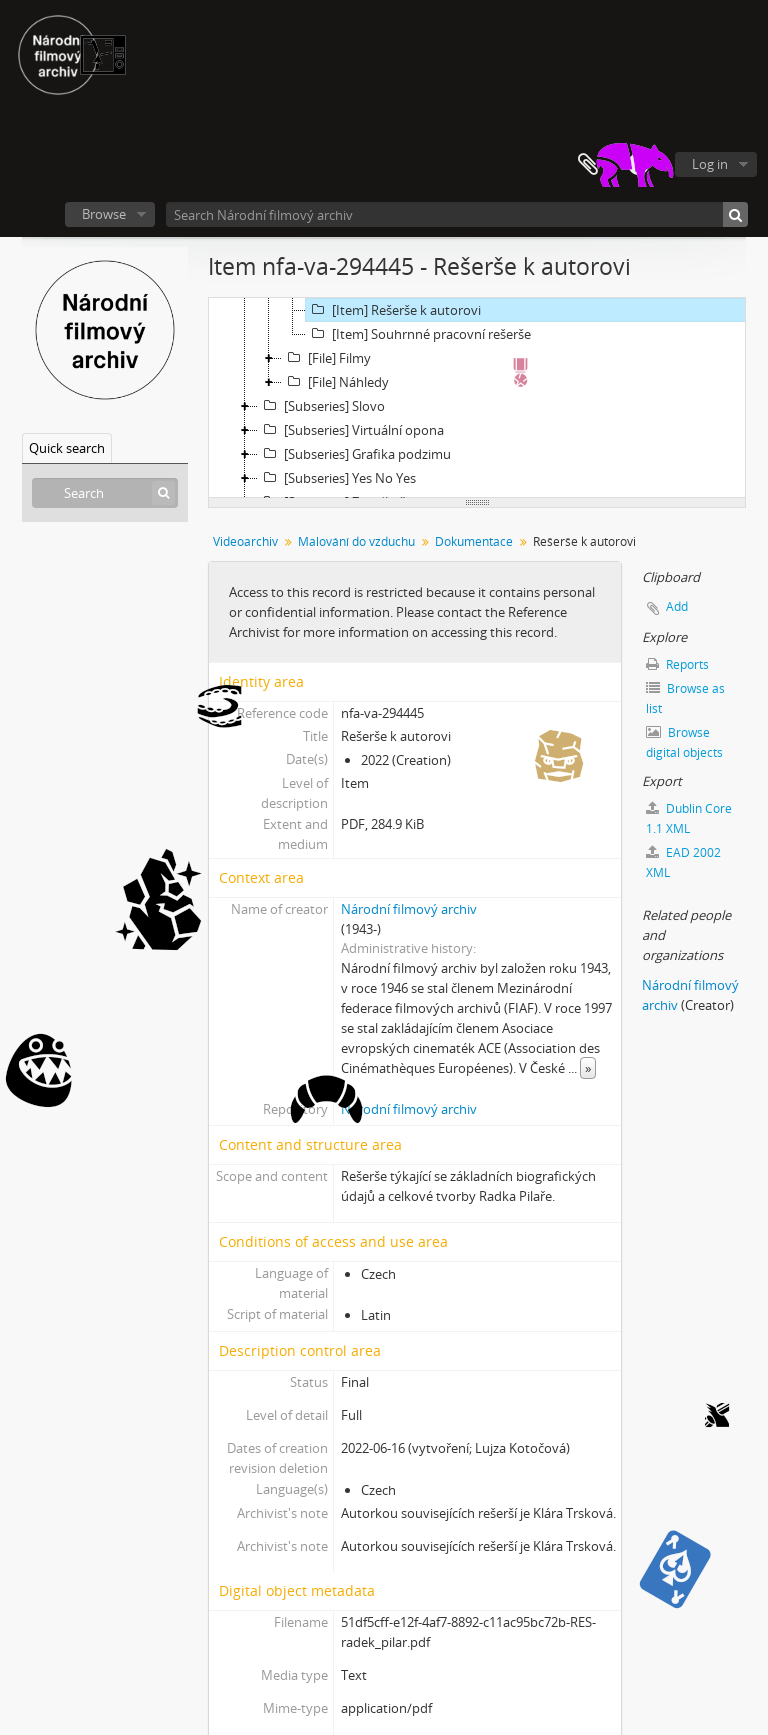 Image resolution: width=768 pixels, height=1735 pixels. What do you see at coordinates (717, 1415) in the screenshot?
I see `split wood or gather firewood in a crafting game` at bounding box center [717, 1415].